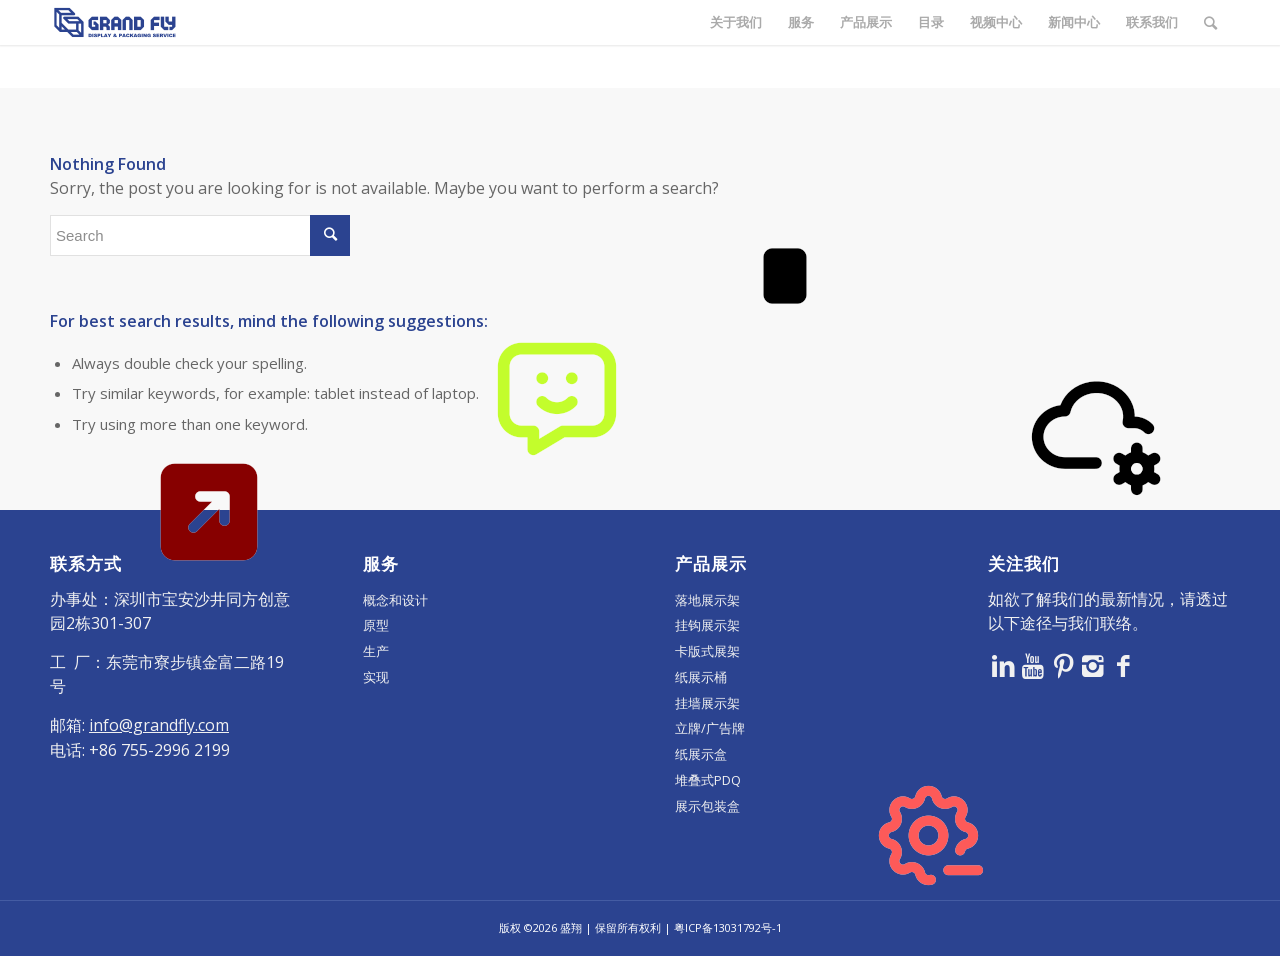 This screenshot has height=956, width=1280. Describe the element at coordinates (928, 835) in the screenshot. I see `remove a setting or preference` at that location.